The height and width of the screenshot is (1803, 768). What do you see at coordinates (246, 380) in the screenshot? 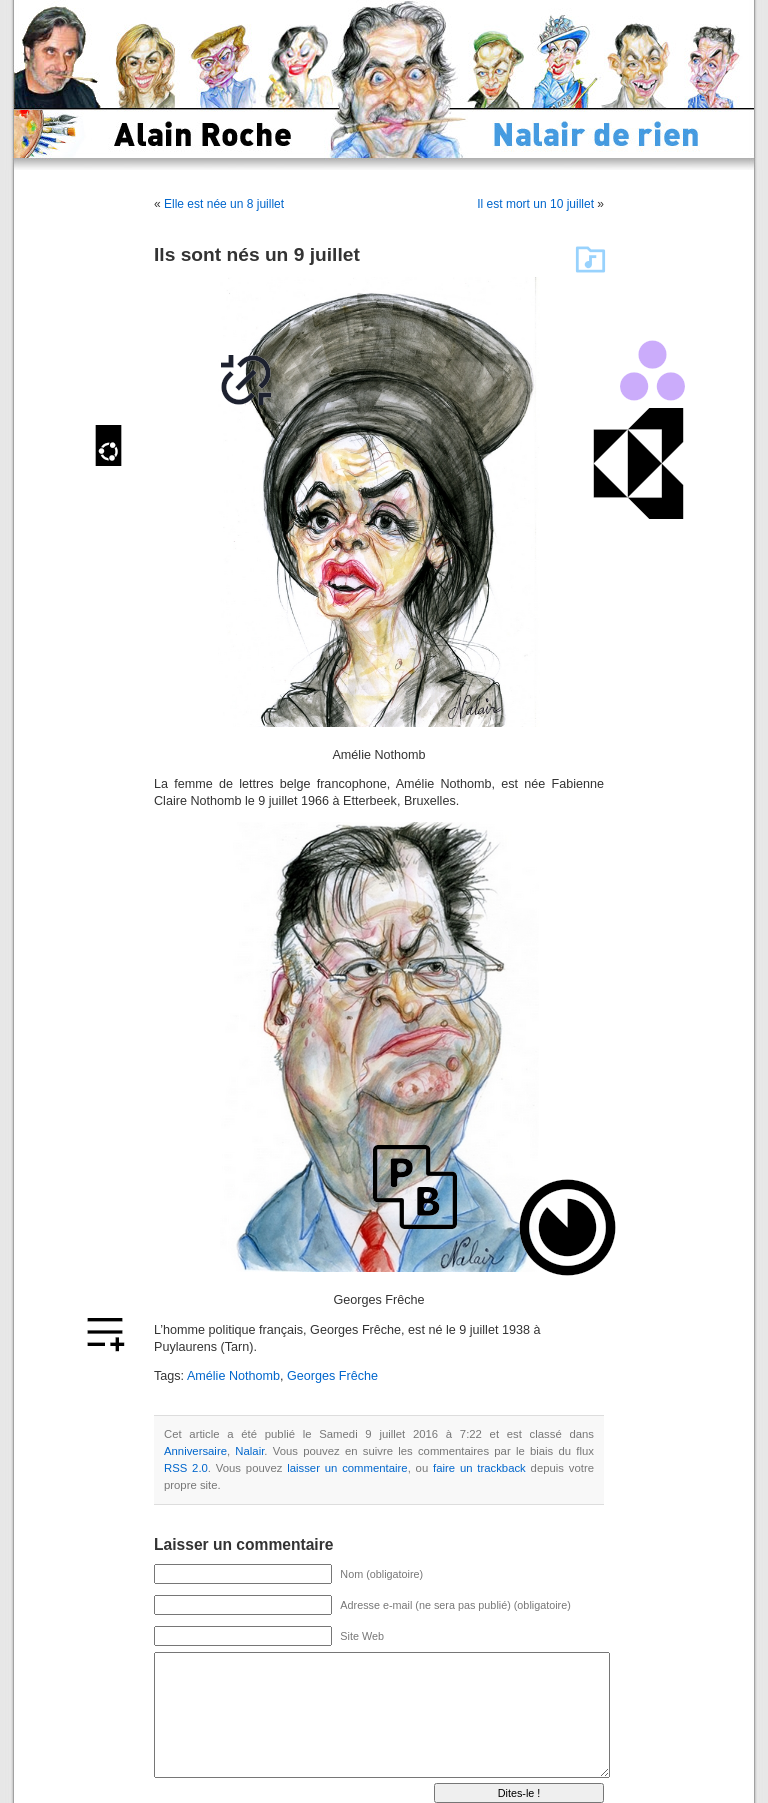
I see `unlink or disconnect a hyperlink` at bounding box center [246, 380].